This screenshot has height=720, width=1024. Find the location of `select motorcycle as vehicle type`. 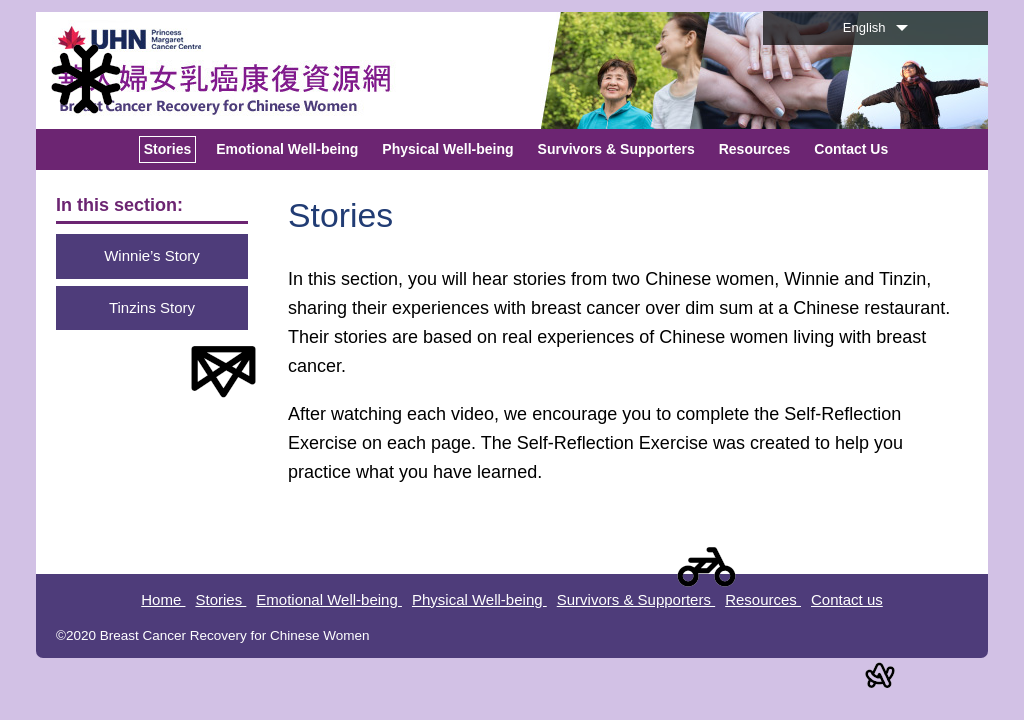

select motorcycle as vehicle type is located at coordinates (706, 565).